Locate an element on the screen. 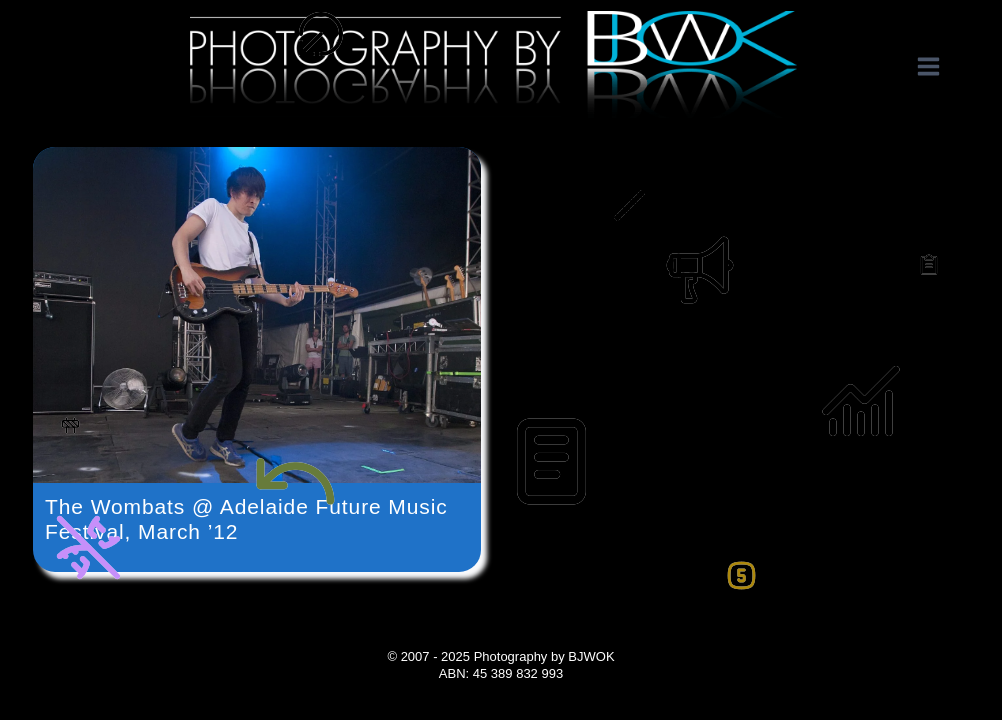 Image resolution: width=1002 pixels, height=720 pixels. undo the last action is located at coordinates (295, 481).